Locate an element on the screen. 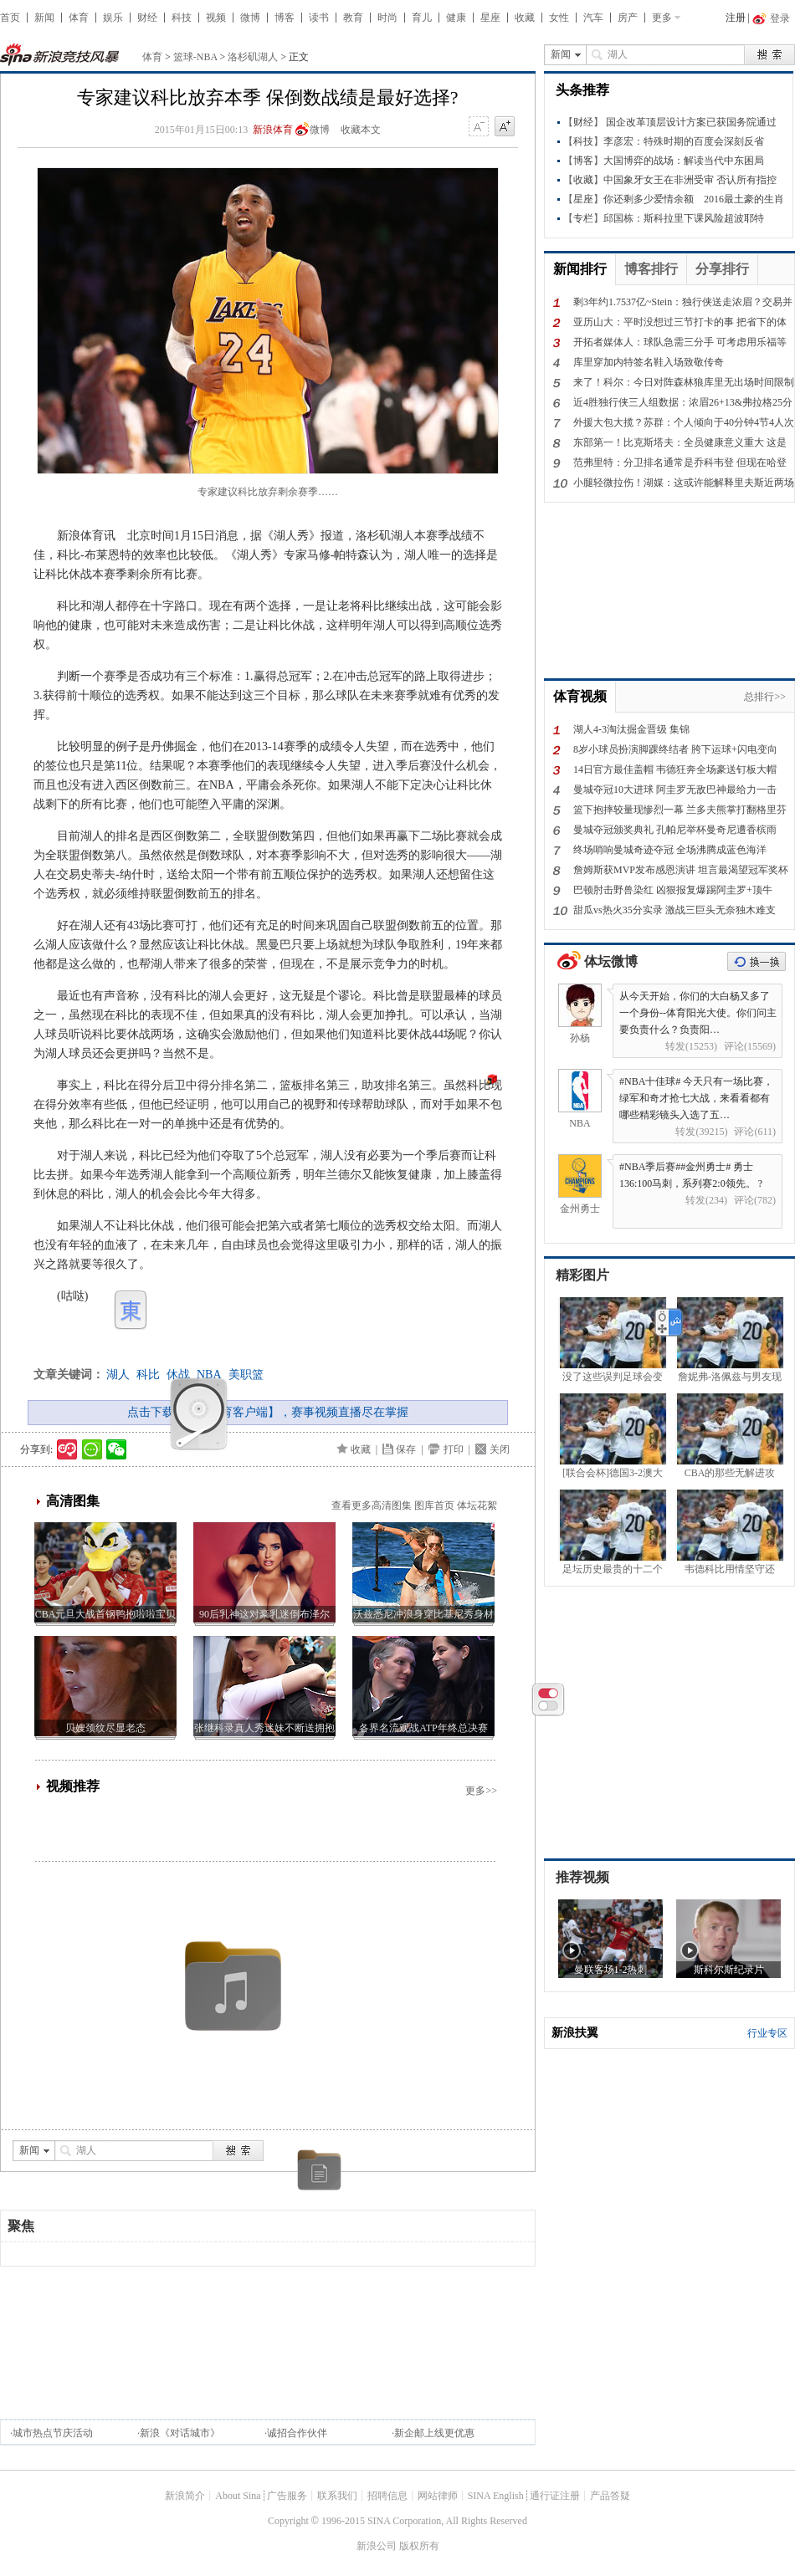 This screenshot has height=2576, width=795. open gnome characters app is located at coordinates (669, 1322).